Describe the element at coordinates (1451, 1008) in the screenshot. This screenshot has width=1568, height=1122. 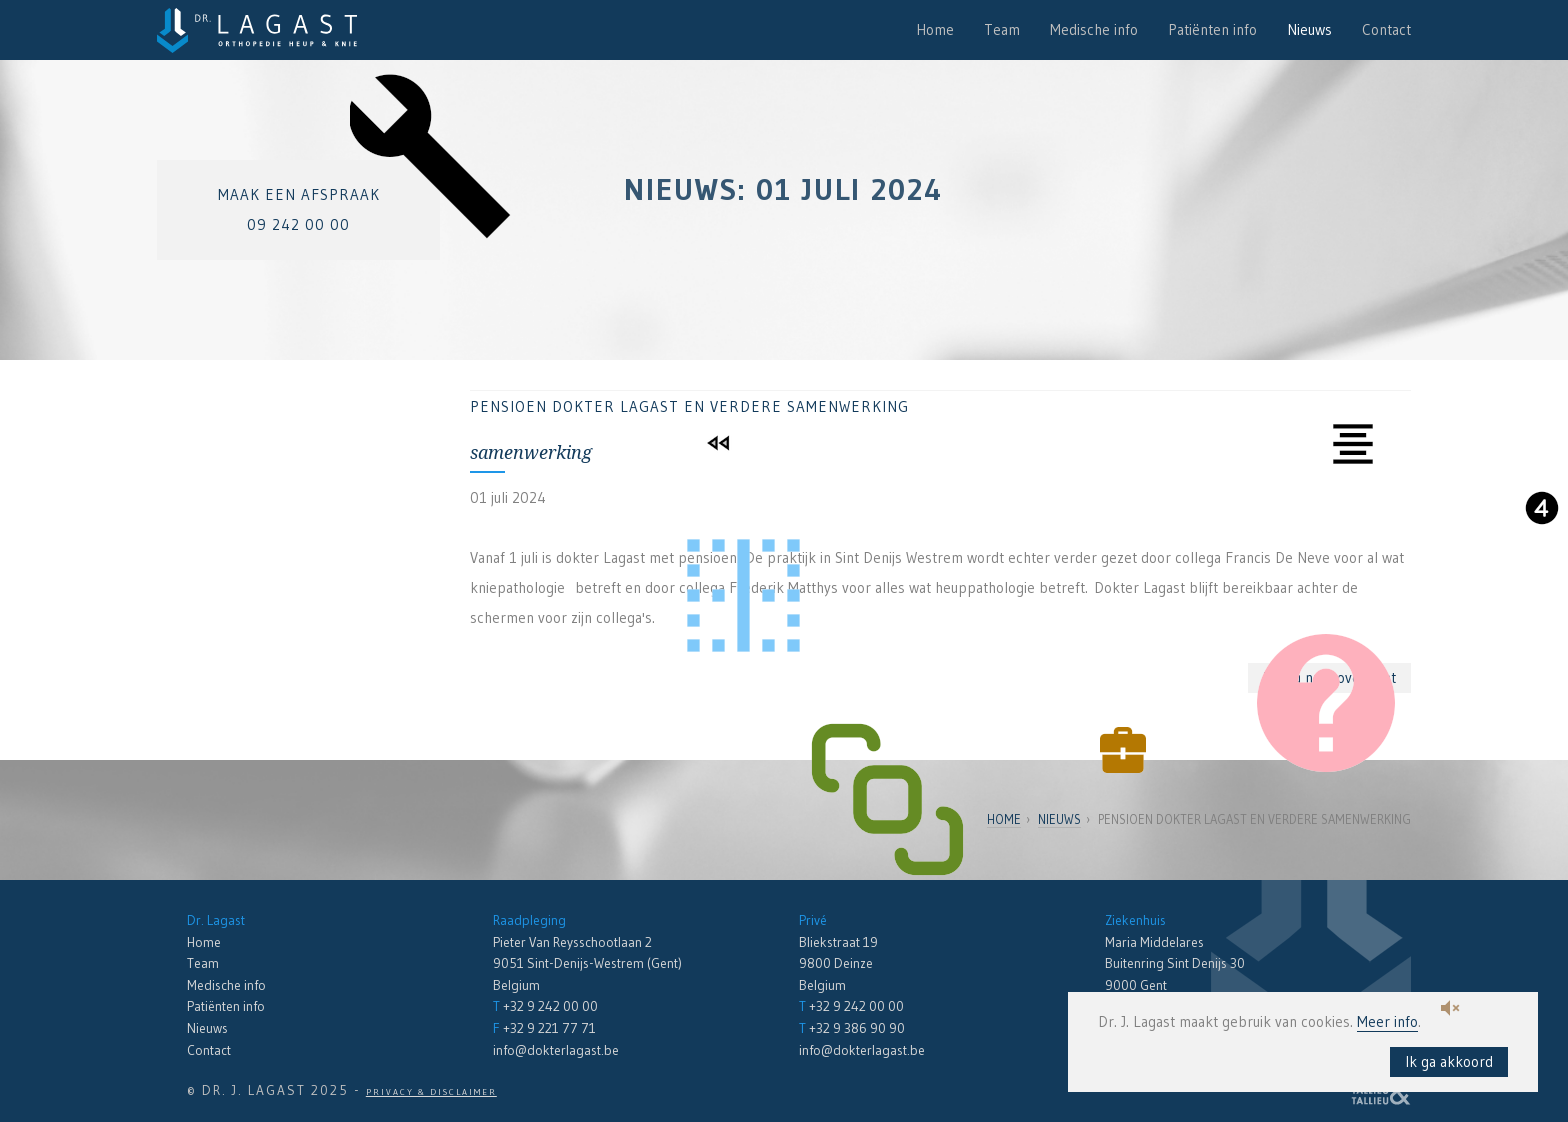
I see `mute audio or sound` at that location.